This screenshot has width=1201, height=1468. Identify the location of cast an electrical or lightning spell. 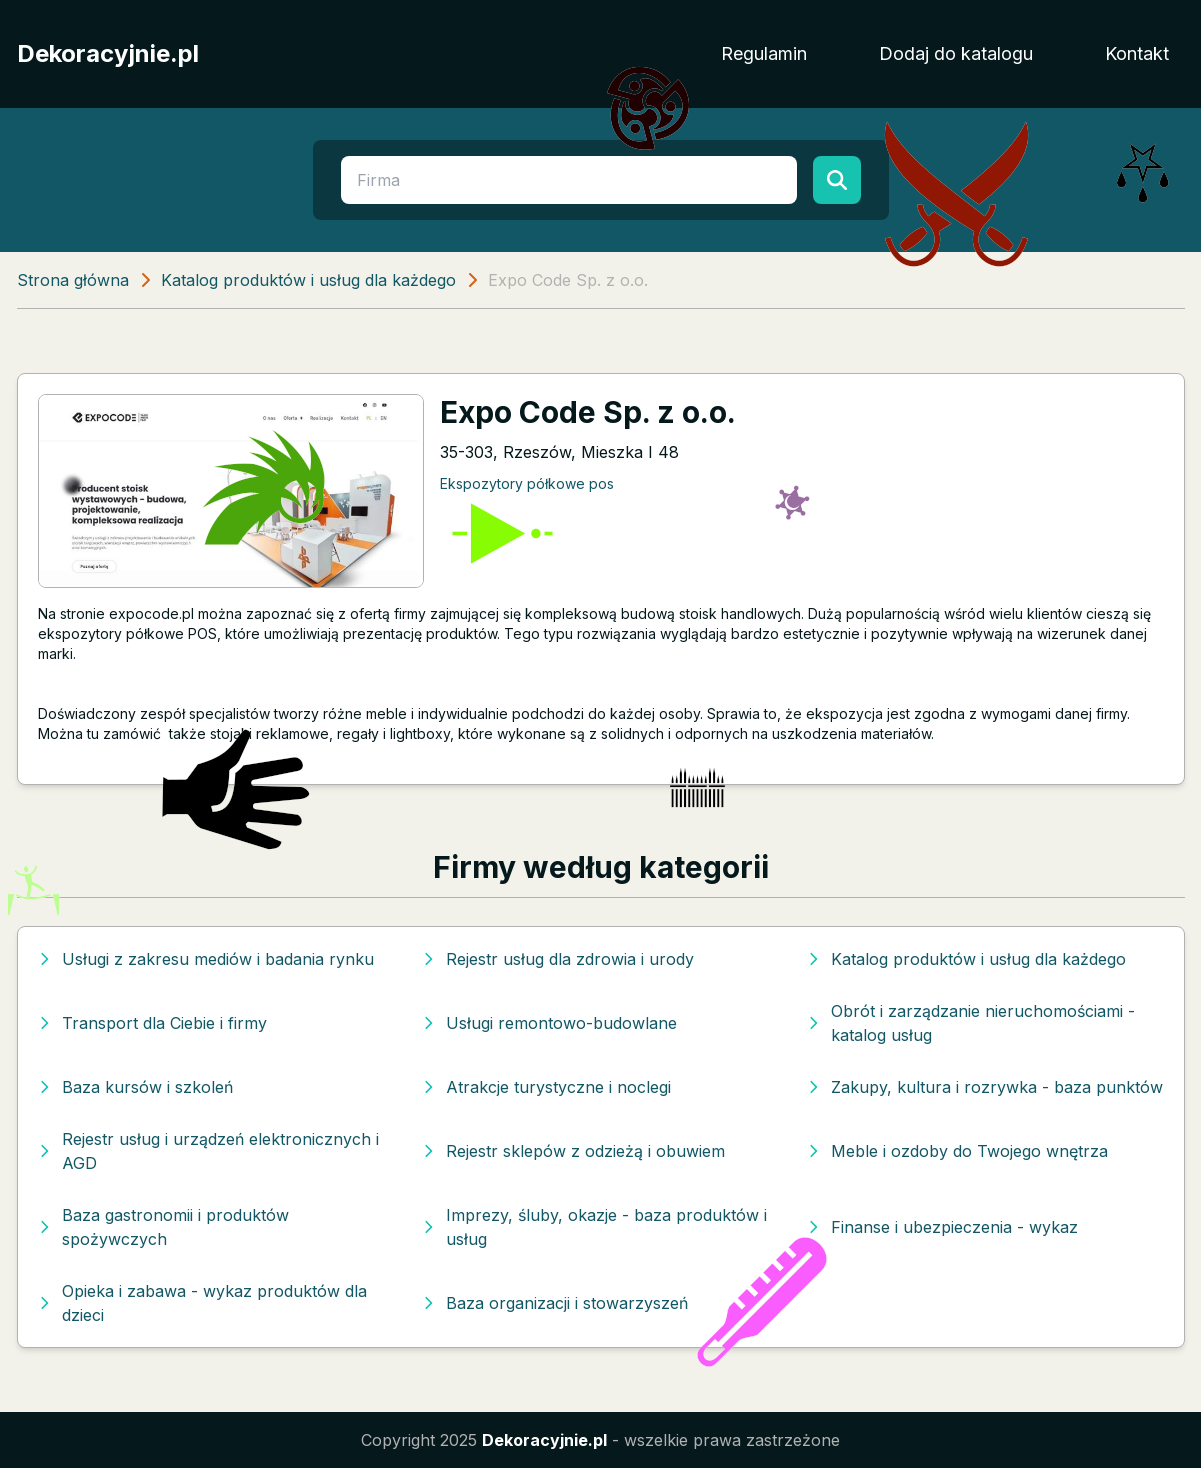
(263, 483).